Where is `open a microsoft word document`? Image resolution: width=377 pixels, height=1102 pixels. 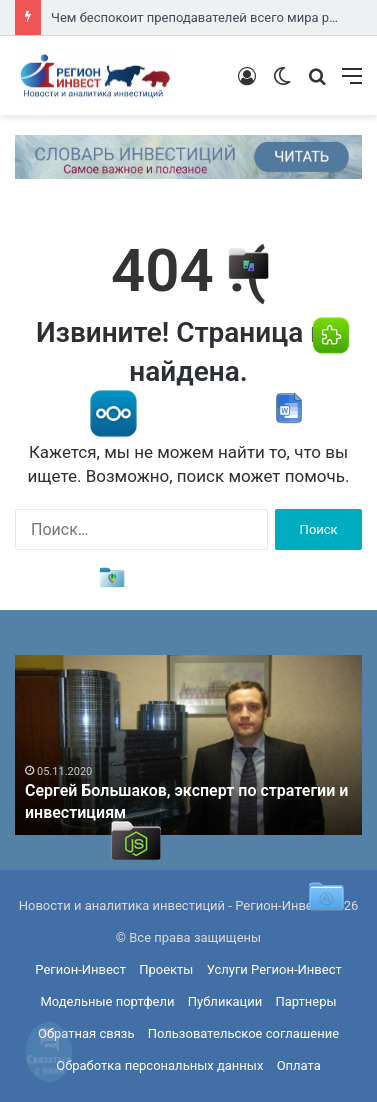 open a microsoft word document is located at coordinates (289, 408).